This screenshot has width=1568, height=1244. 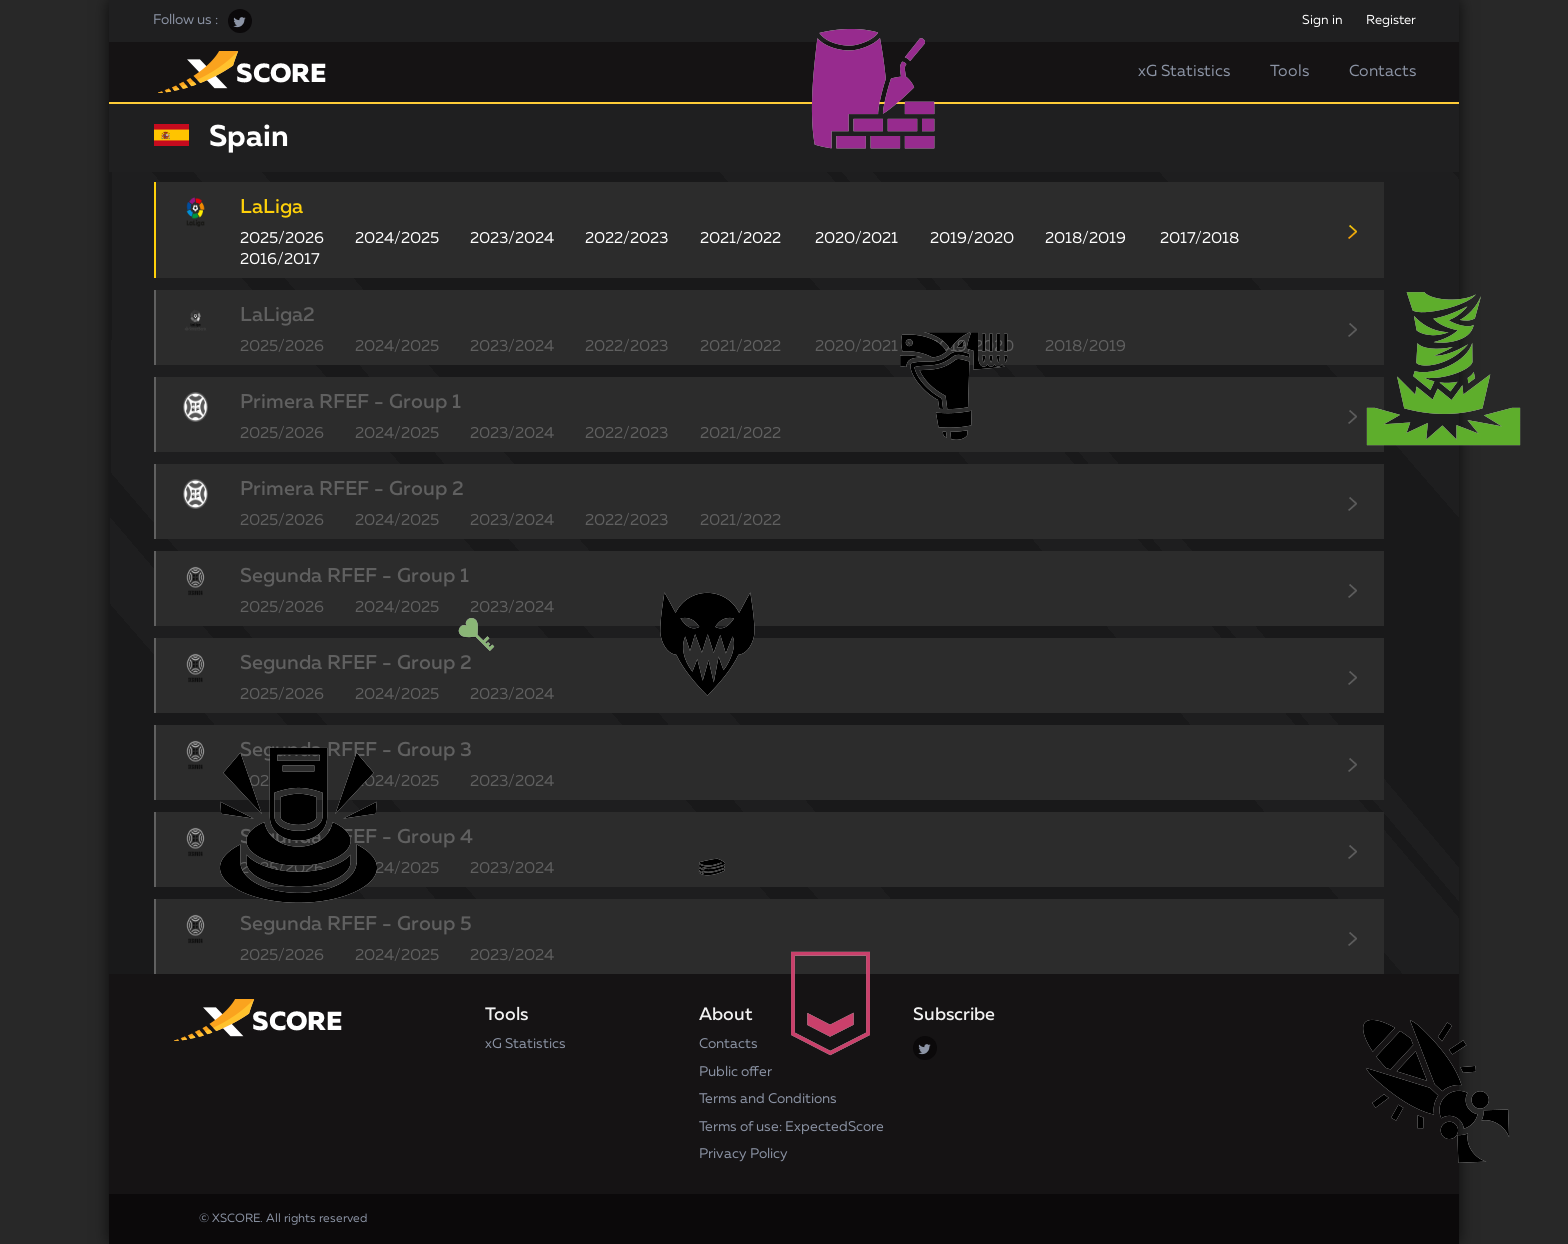 I want to click on equip or access holster item in game inventory, so click(x=954, y=386).